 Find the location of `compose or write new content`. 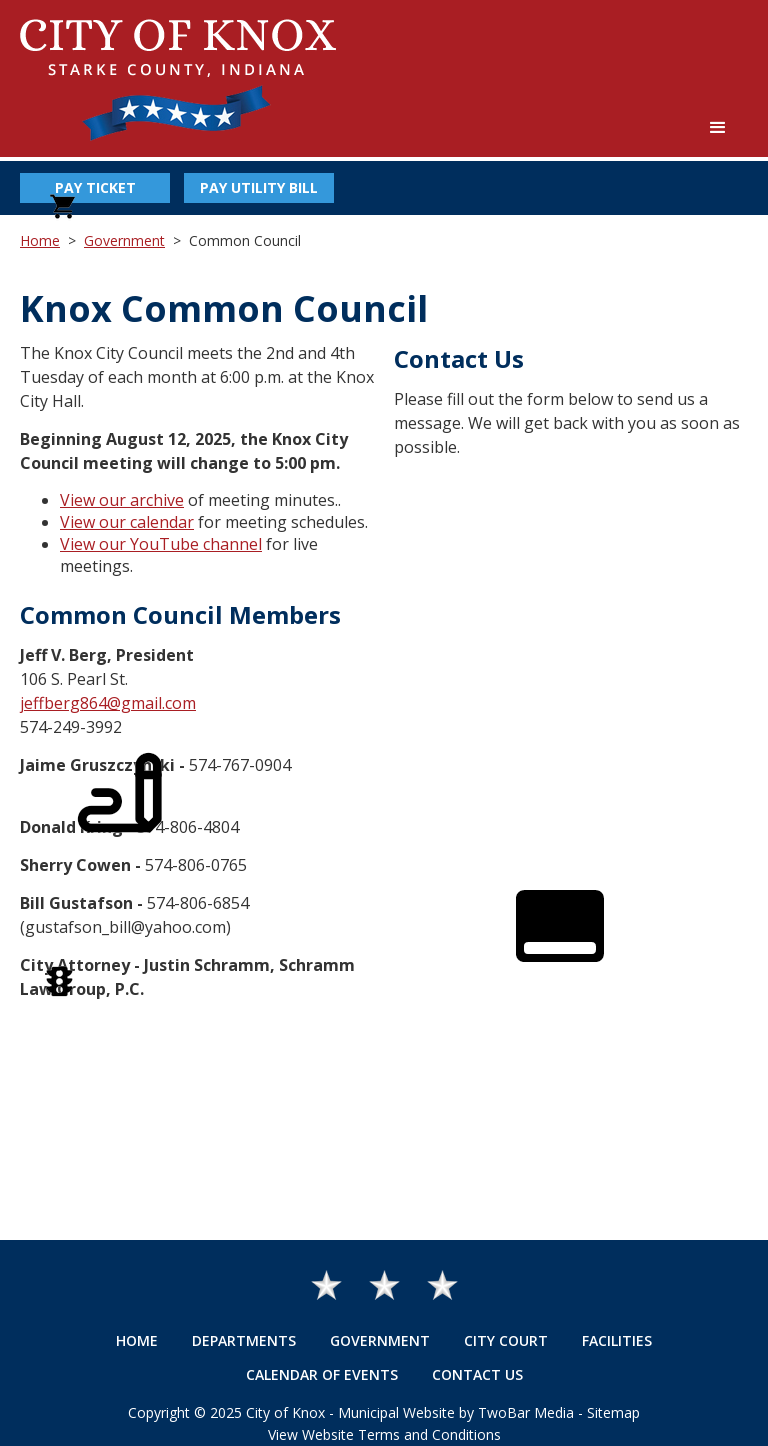

compose or write new content is located at coordinates (122, 797).